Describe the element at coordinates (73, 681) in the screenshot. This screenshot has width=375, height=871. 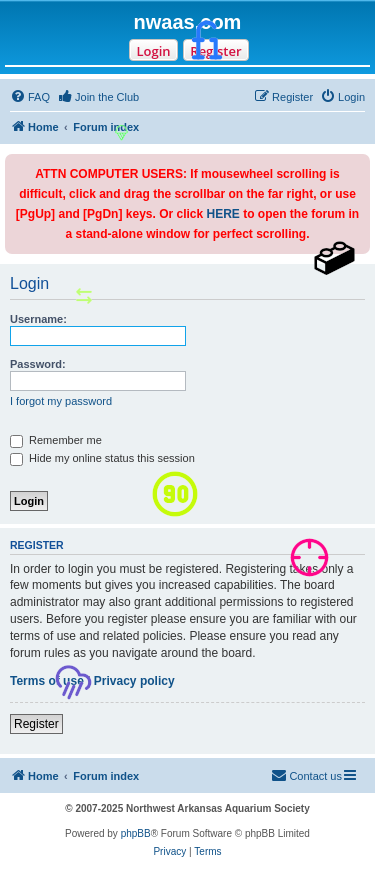
I see `indicates rainy and windy weather conditions` at that location.